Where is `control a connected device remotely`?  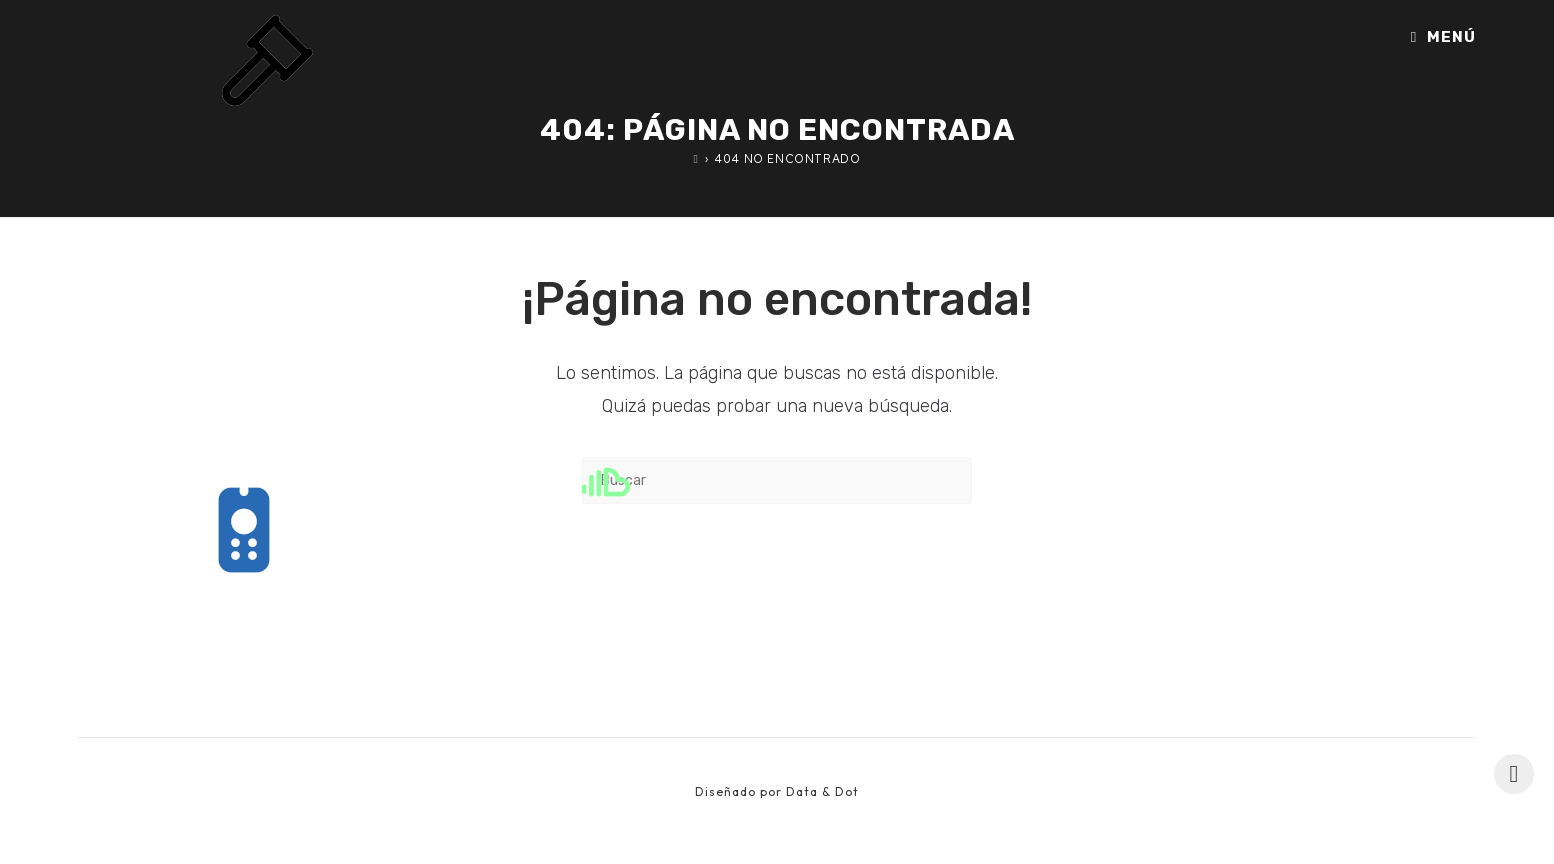 control a connected device remotely is located at coordinates (244, 530).